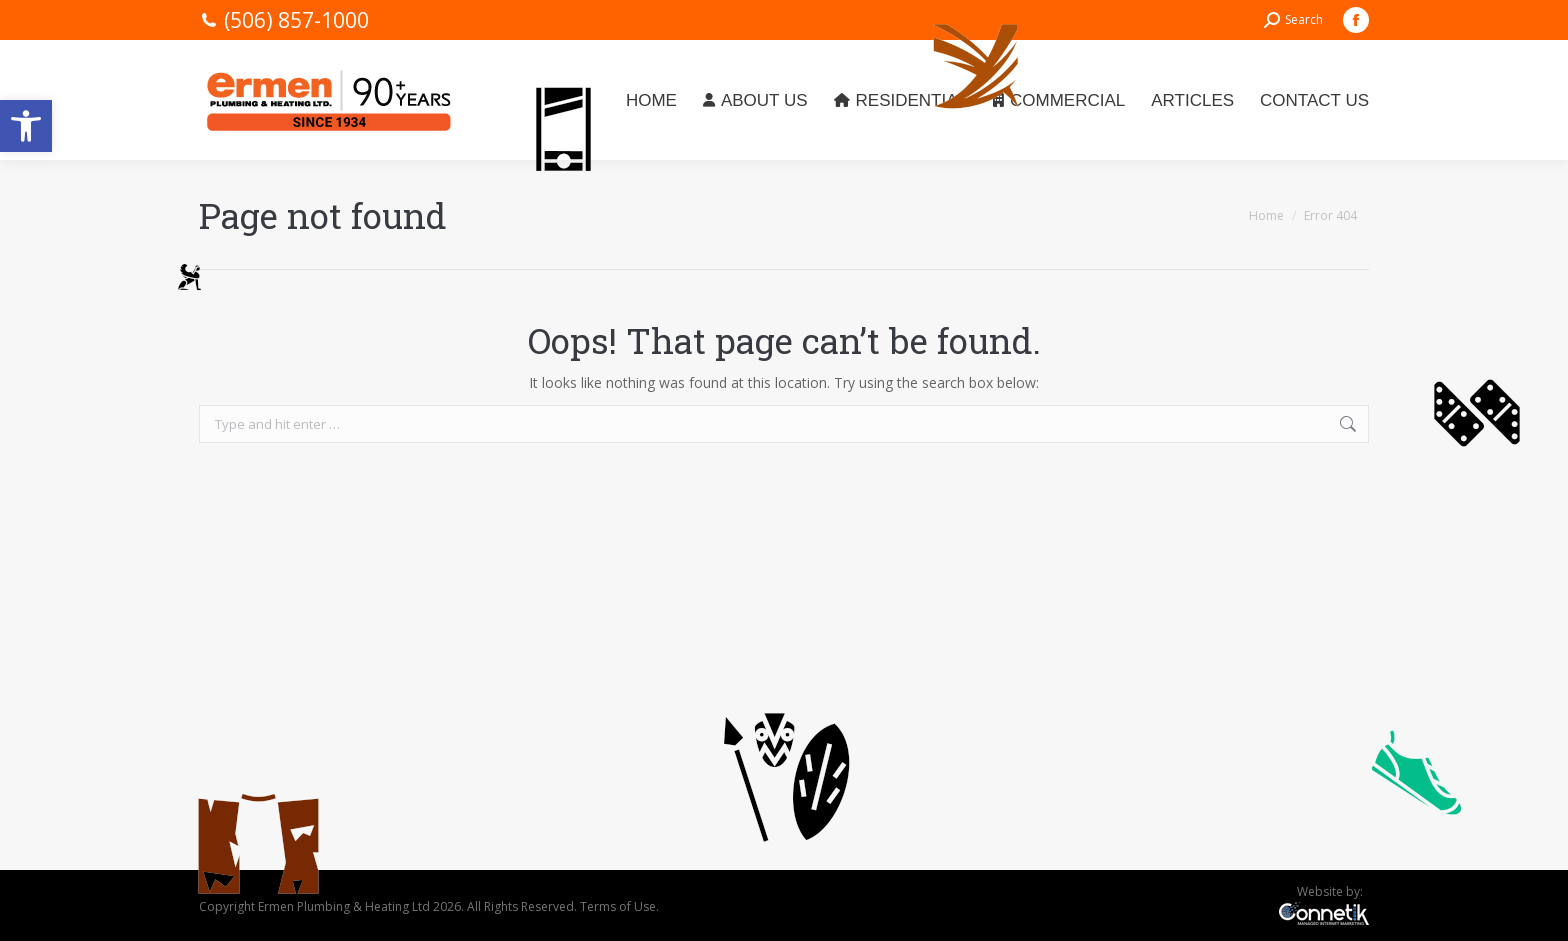 The width and height of the screenshot is (1568, 941). I want to click on execute or delete an item permanently, so click(562, 129).